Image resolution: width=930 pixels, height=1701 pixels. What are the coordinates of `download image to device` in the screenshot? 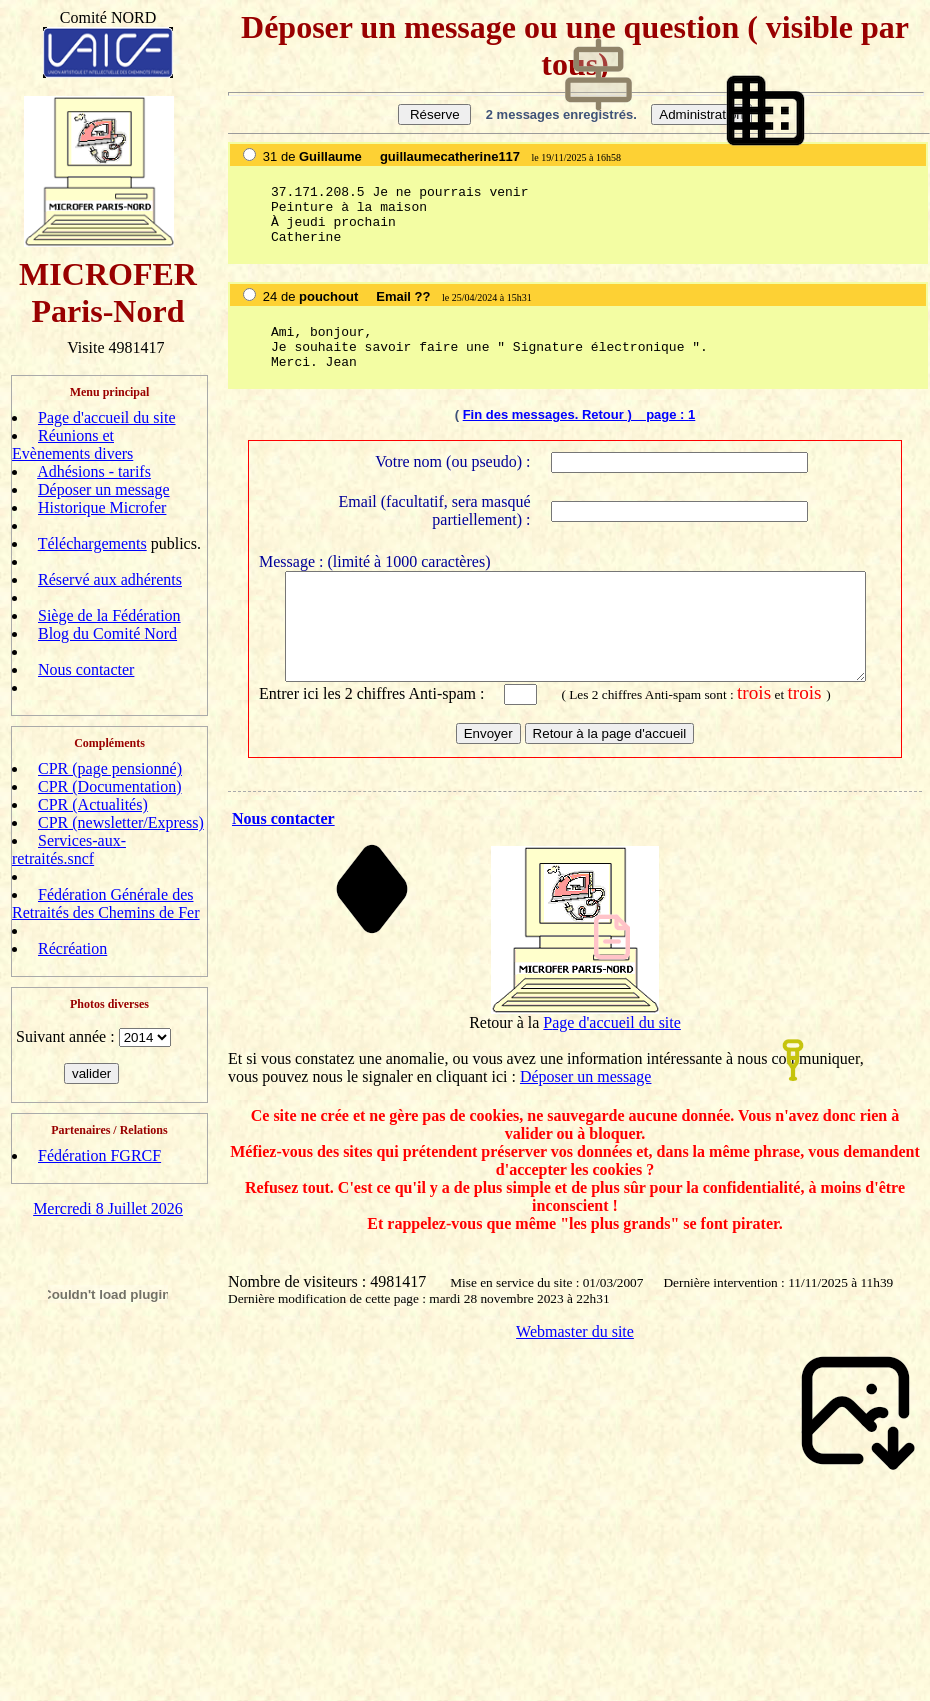 It's located at (855, 1410).